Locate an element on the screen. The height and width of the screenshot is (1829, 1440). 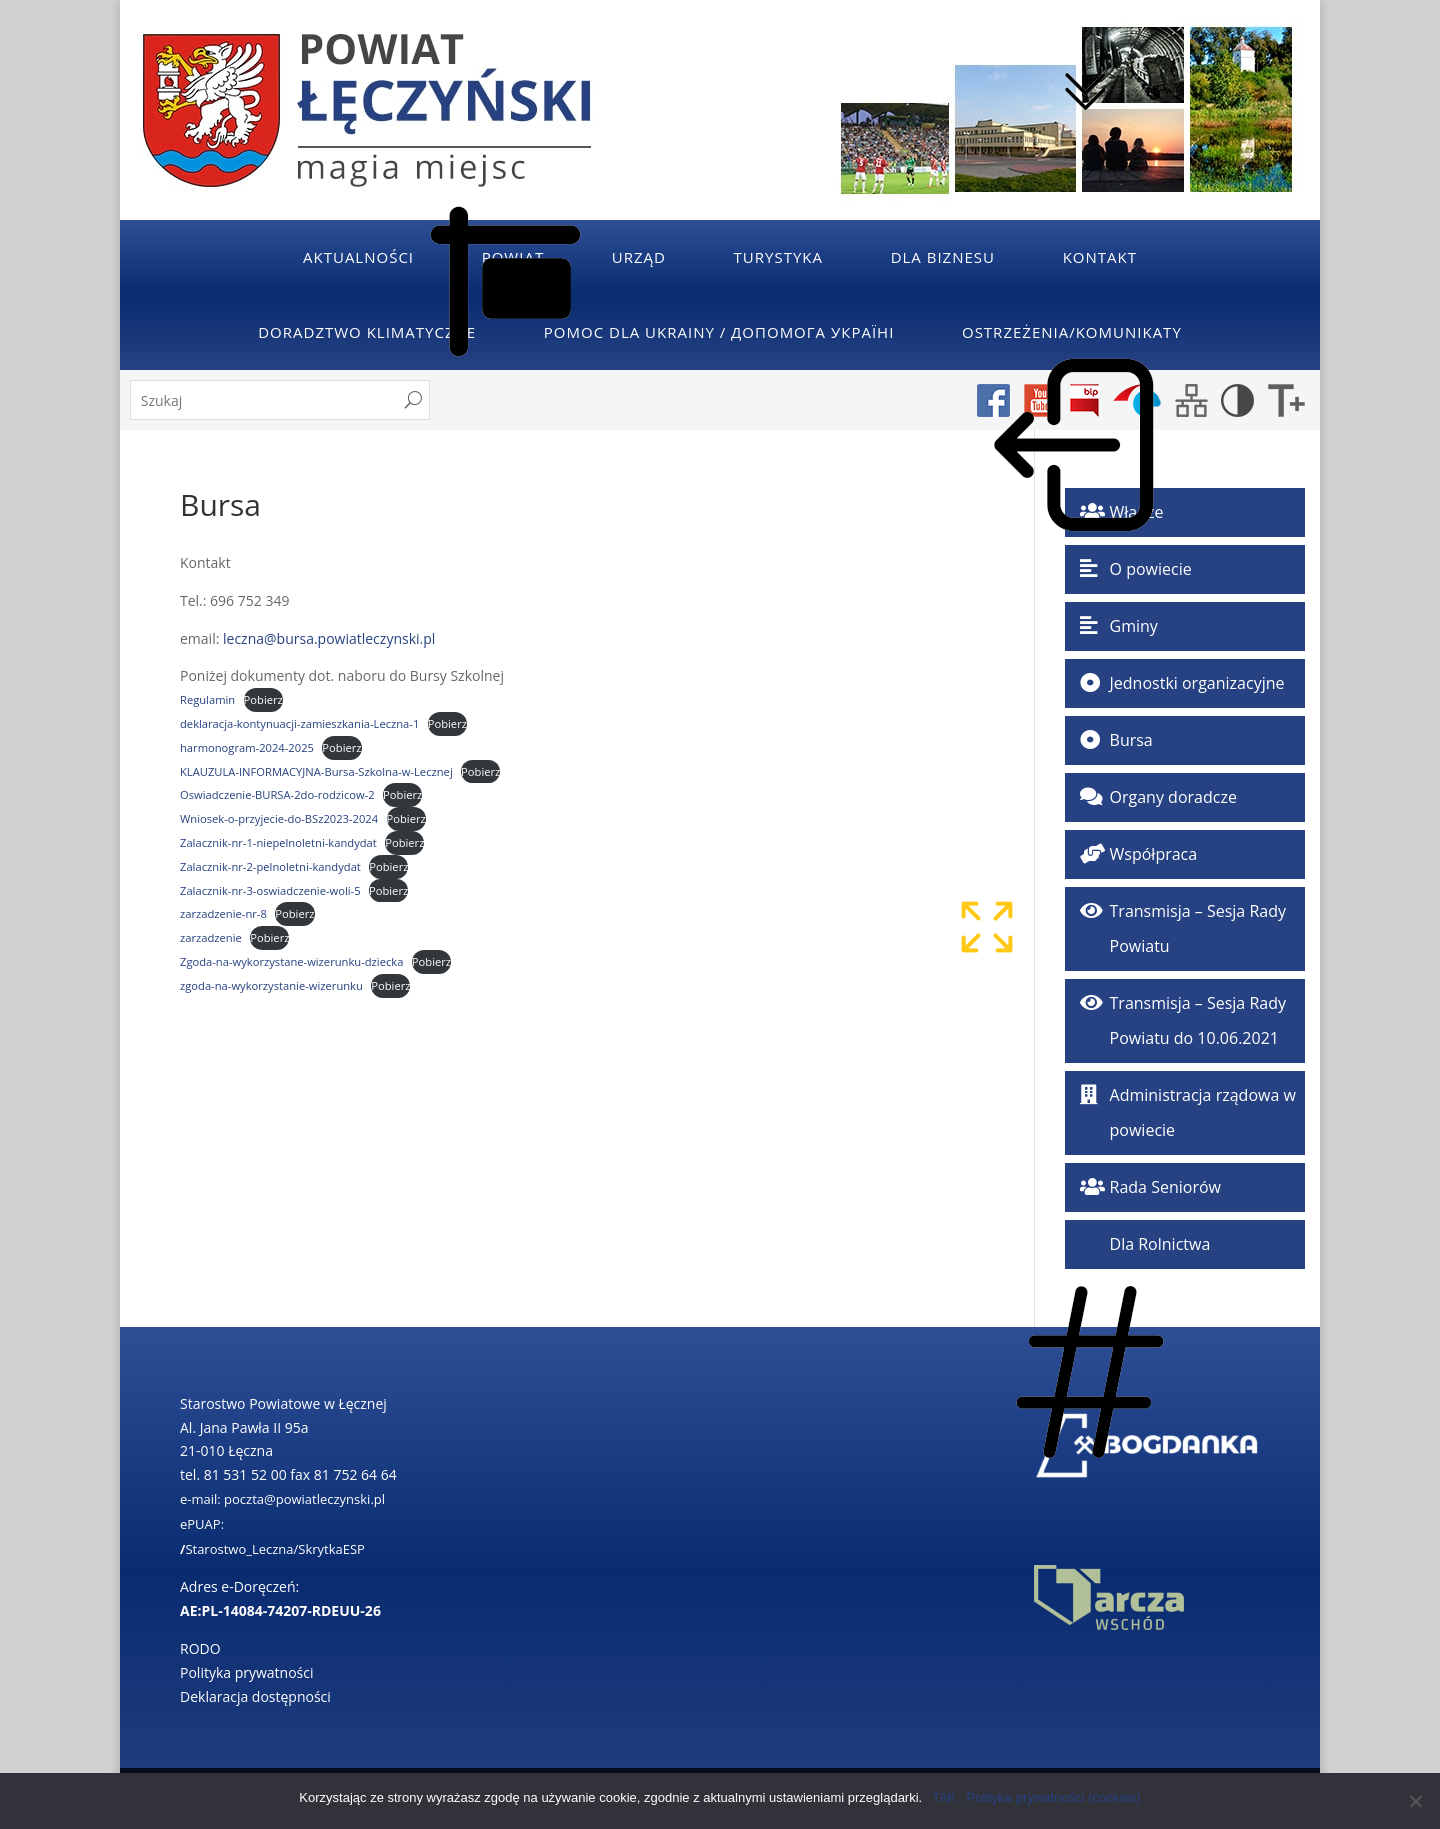
add or search hashtags is located at coordinates (1090, 1372).